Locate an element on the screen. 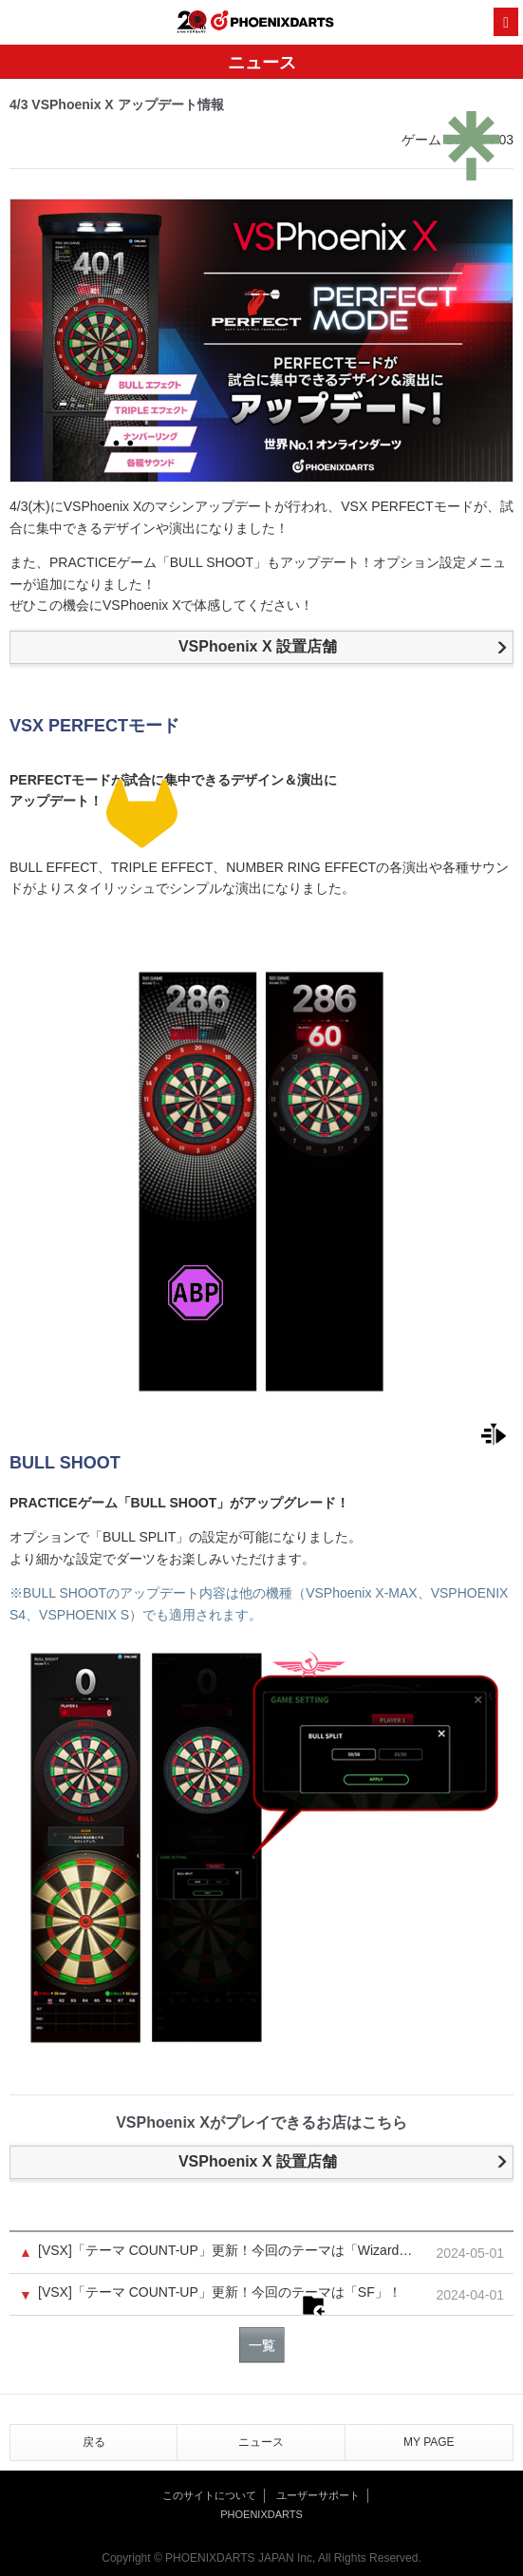 The height and width of the screenshot is (2576, 523). access more options or actions is located at coordinates (116, 443).